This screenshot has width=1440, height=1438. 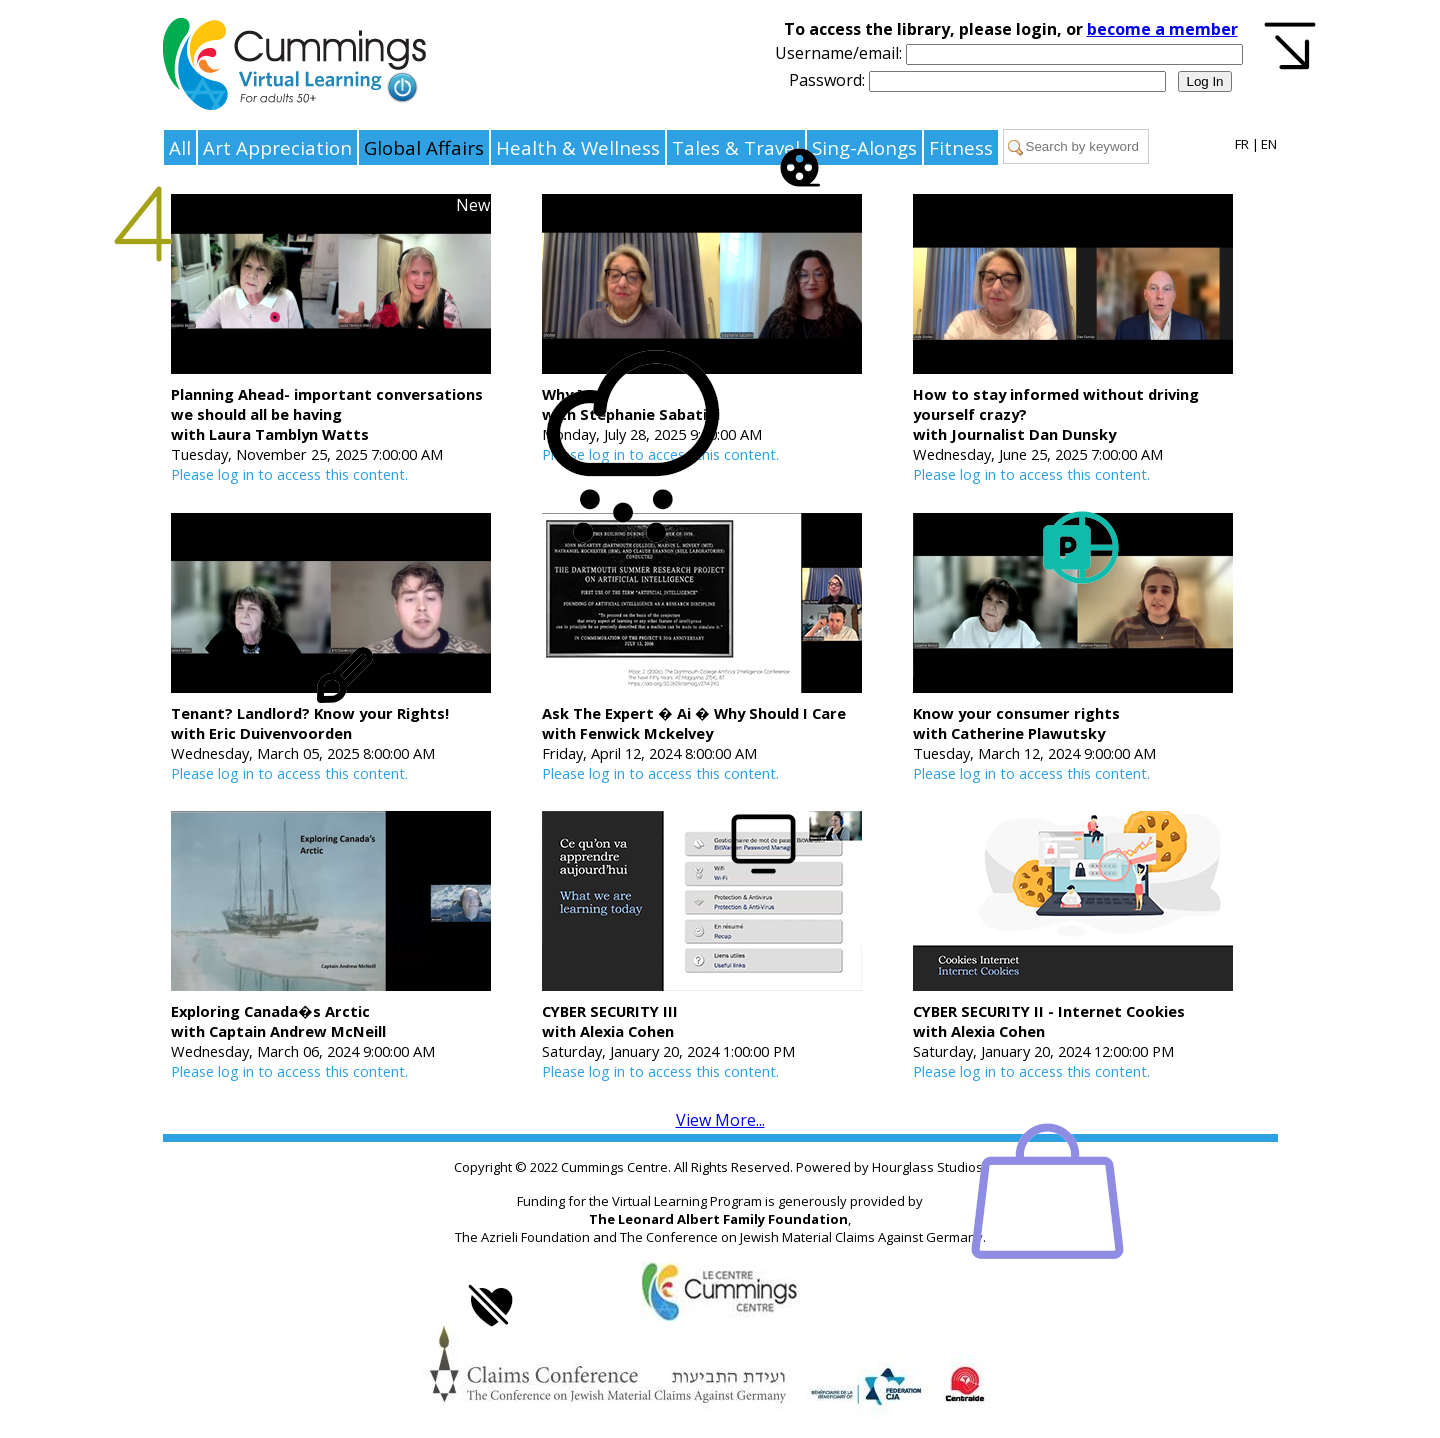 What do you see at coordinates (1047, 1199) in the screenshot?
I see `view your shopping bag` at bounding box center [1047, 1199].